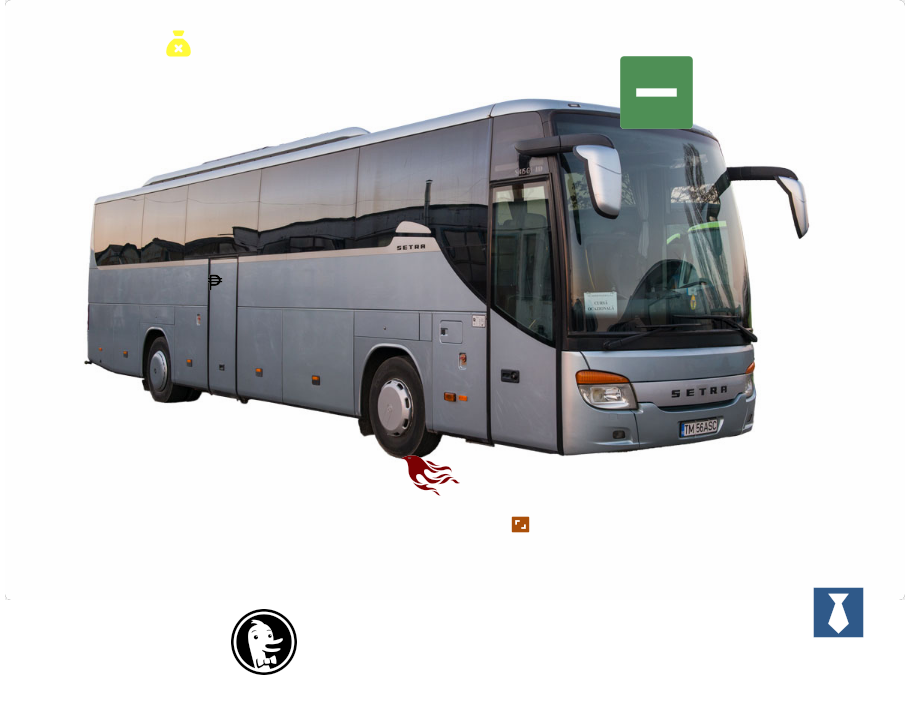 Image resolution: width=910 pixels, height=720 pixels. Describe the element at coordinates (214, 282) in the screenshot. I see `indicates pricing or payment in Philippine pesos` at that location.